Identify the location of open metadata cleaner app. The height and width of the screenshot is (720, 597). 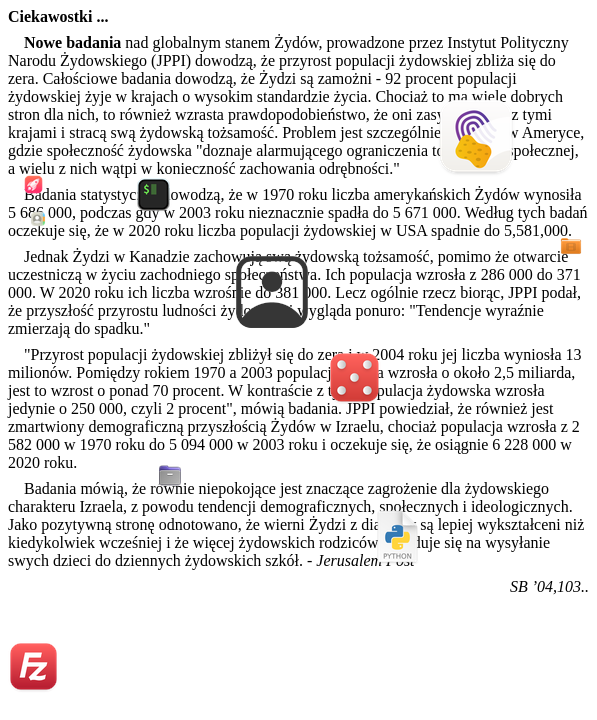
(476, 136).